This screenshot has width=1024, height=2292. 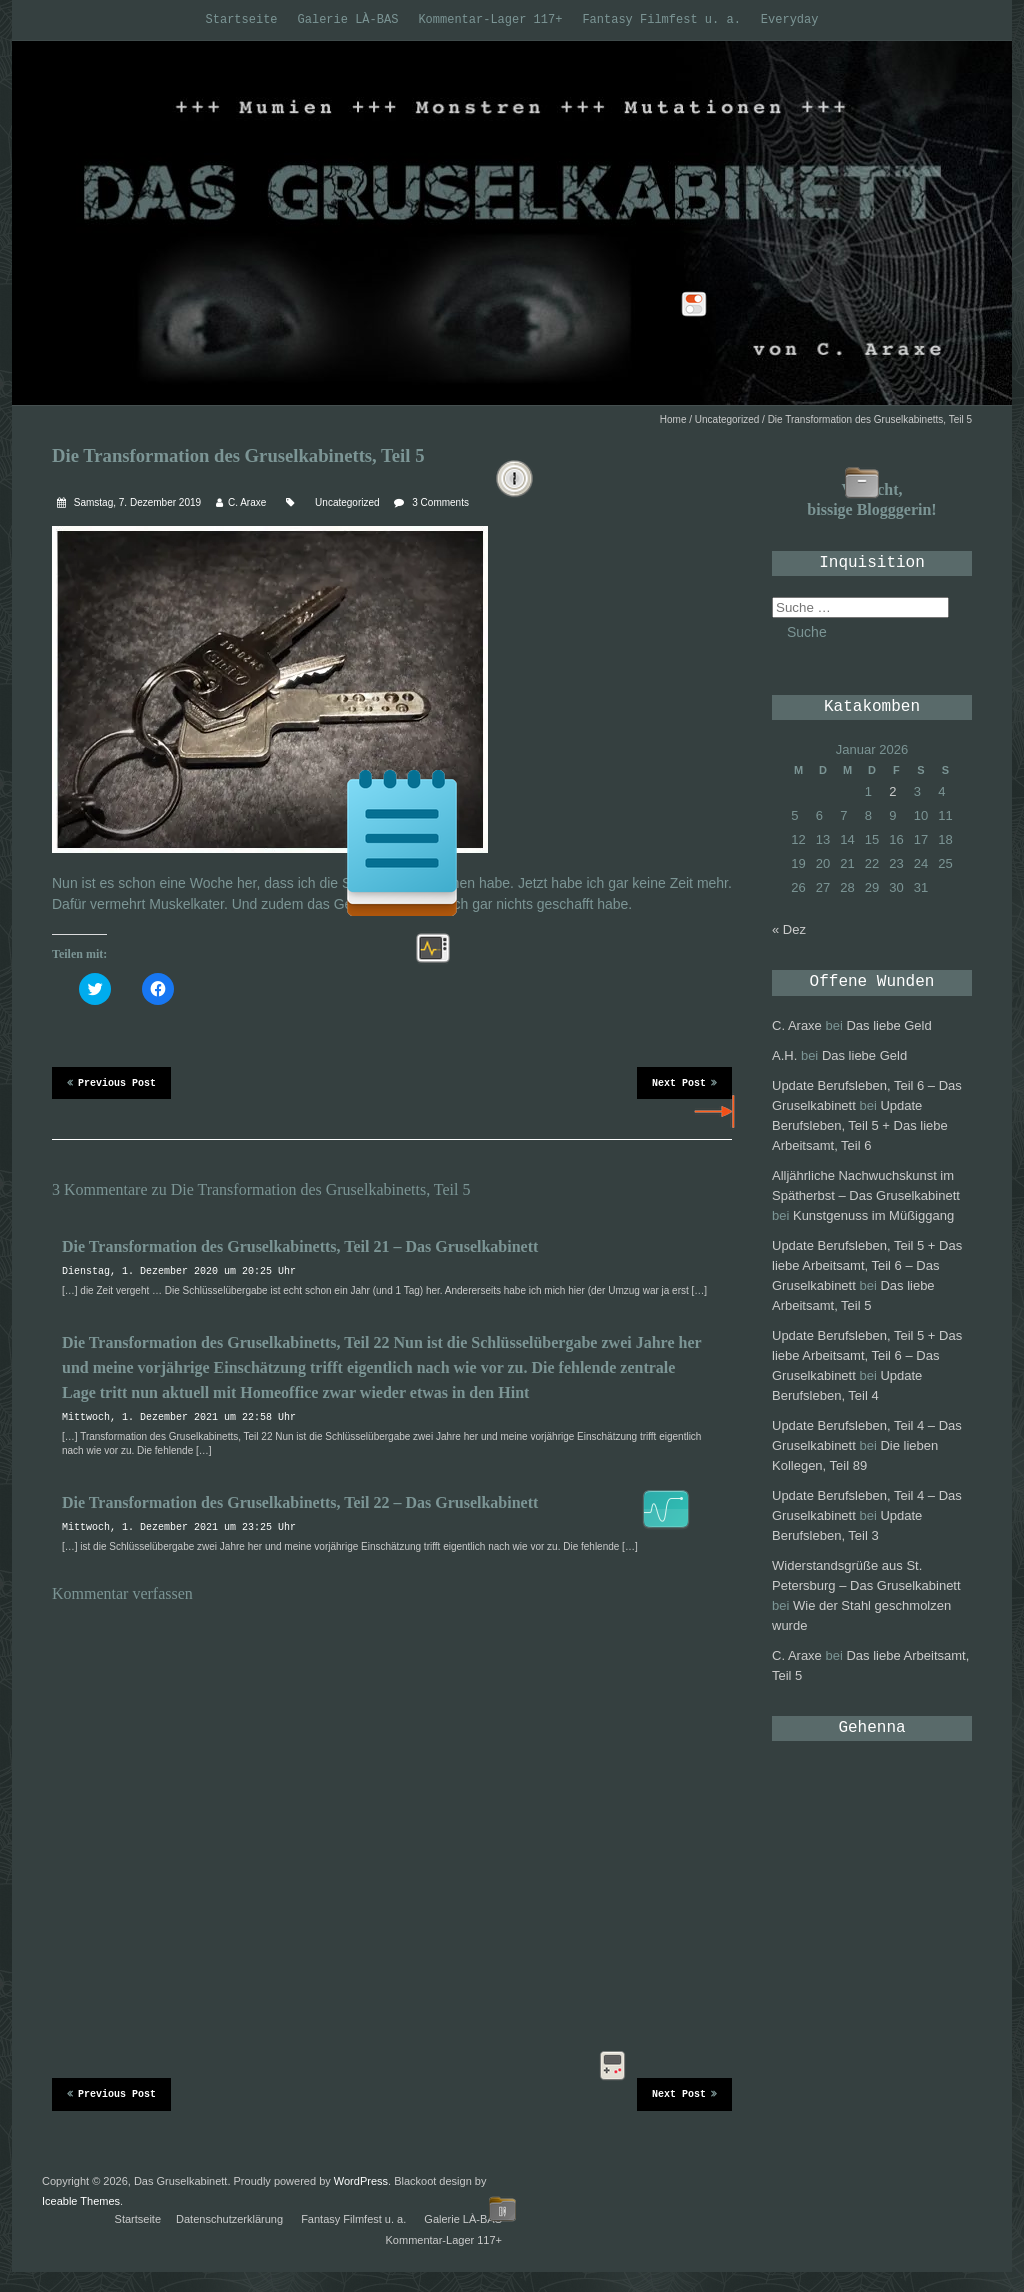 What do you see at coordinates (714, 1111) in the screenshot?
I see `go to the last item or page` at bounding box center [714, 1111].